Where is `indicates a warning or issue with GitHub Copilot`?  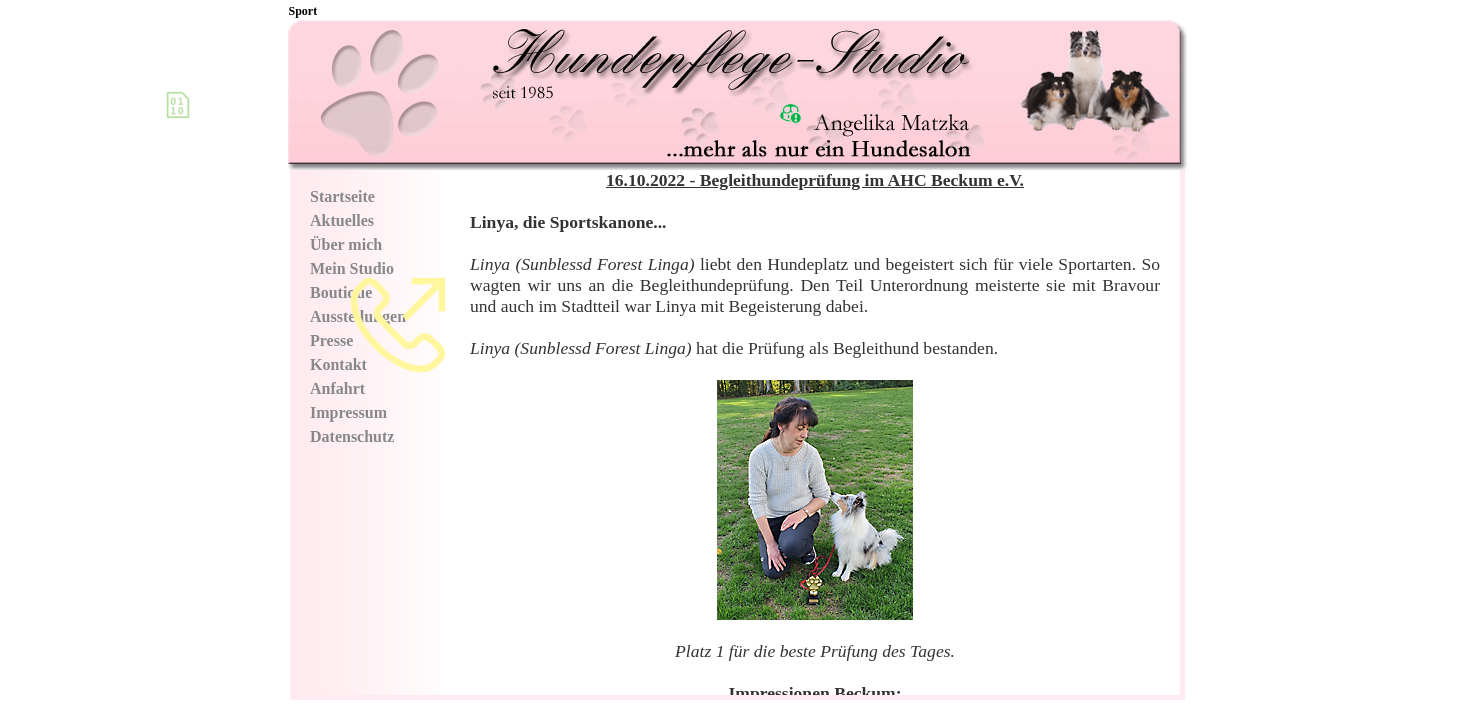
indicates a warning or issue with GitHub Copilot is located at coordinates (790, 113).